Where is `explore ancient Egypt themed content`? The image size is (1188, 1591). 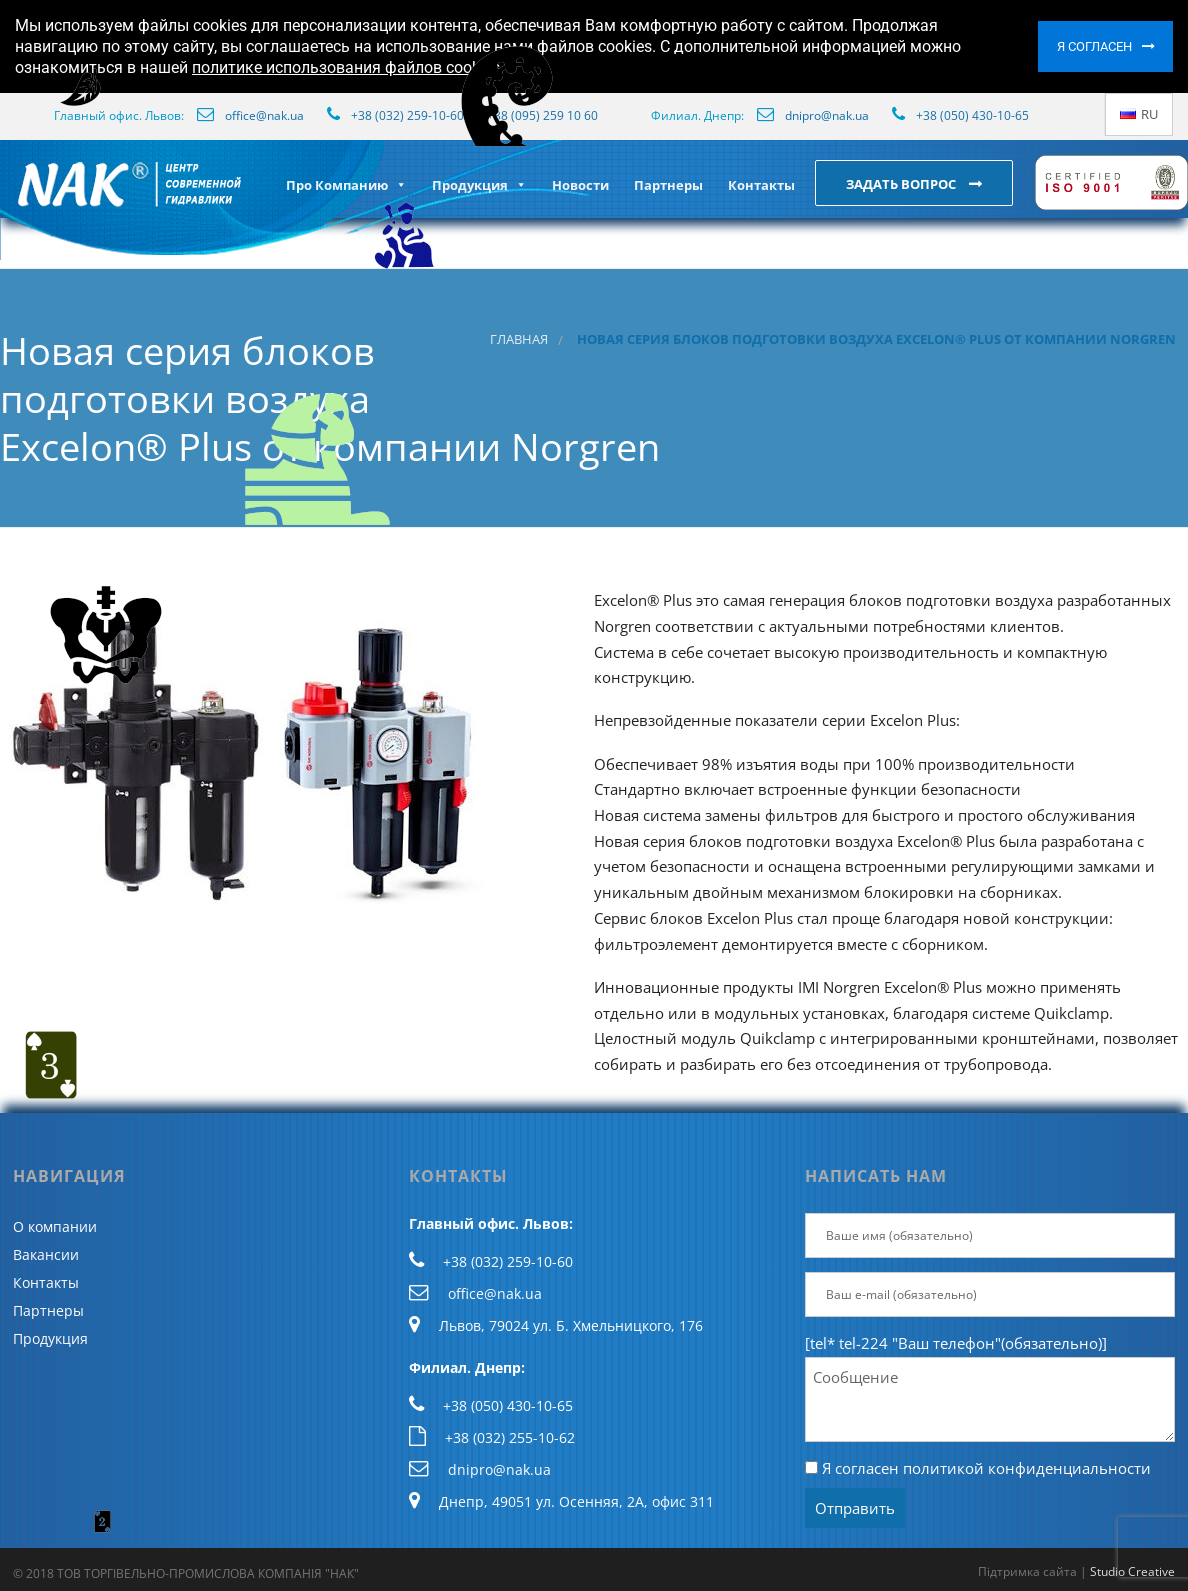
explore ancient Egypt themed content is located at coordinates (317, 453).